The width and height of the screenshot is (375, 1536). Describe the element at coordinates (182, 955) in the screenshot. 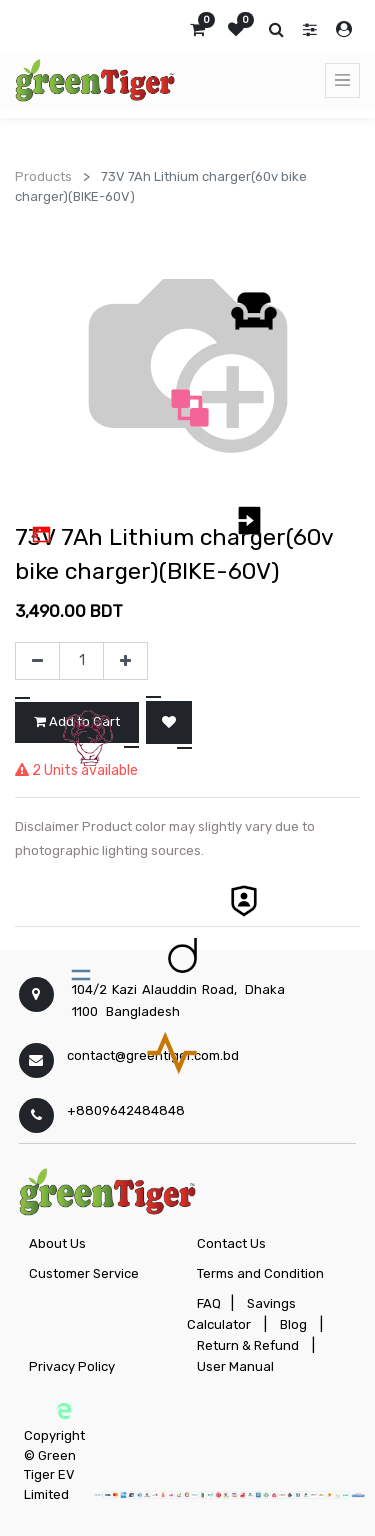

I see `dedge app or service logo` at that location.